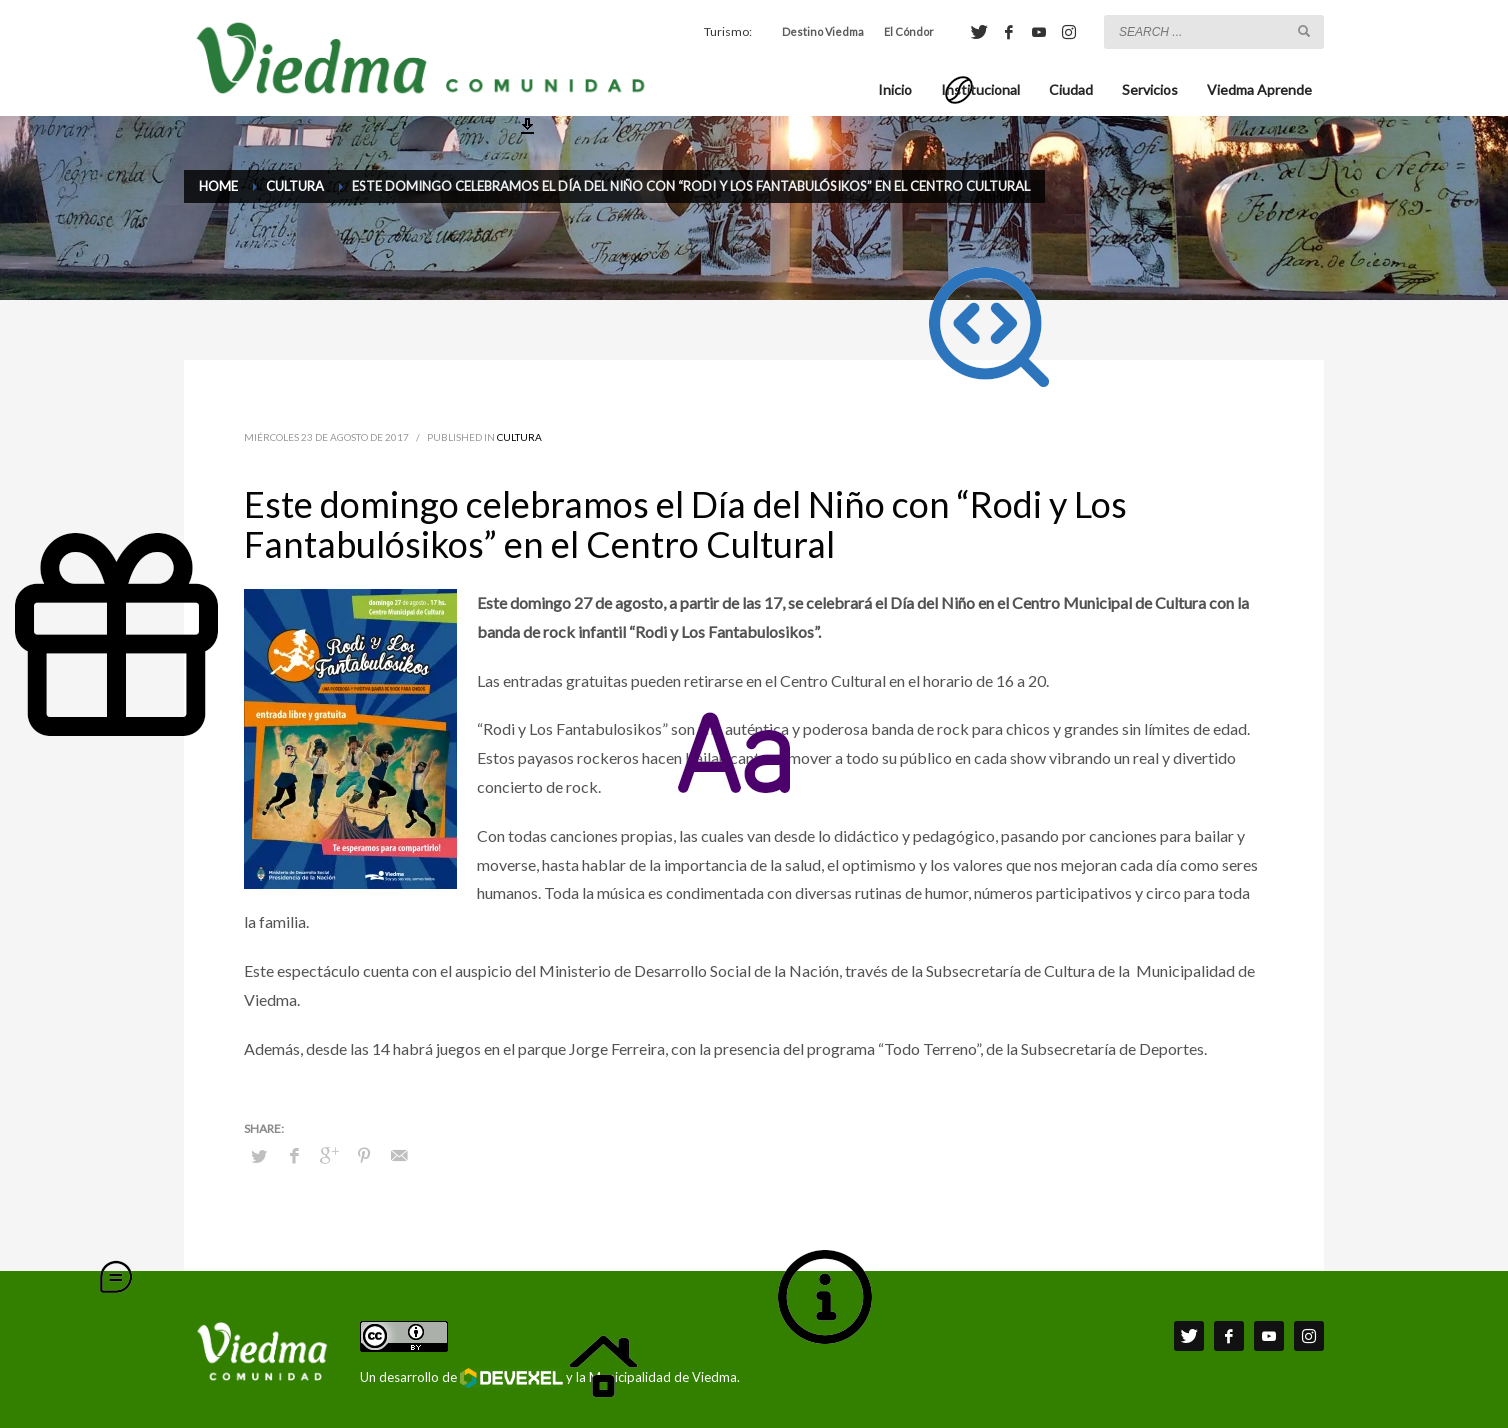 The height and width of the screenshot is (1428, 1508). I want to click on adjust text formatting and font settings, so click(734, 758).